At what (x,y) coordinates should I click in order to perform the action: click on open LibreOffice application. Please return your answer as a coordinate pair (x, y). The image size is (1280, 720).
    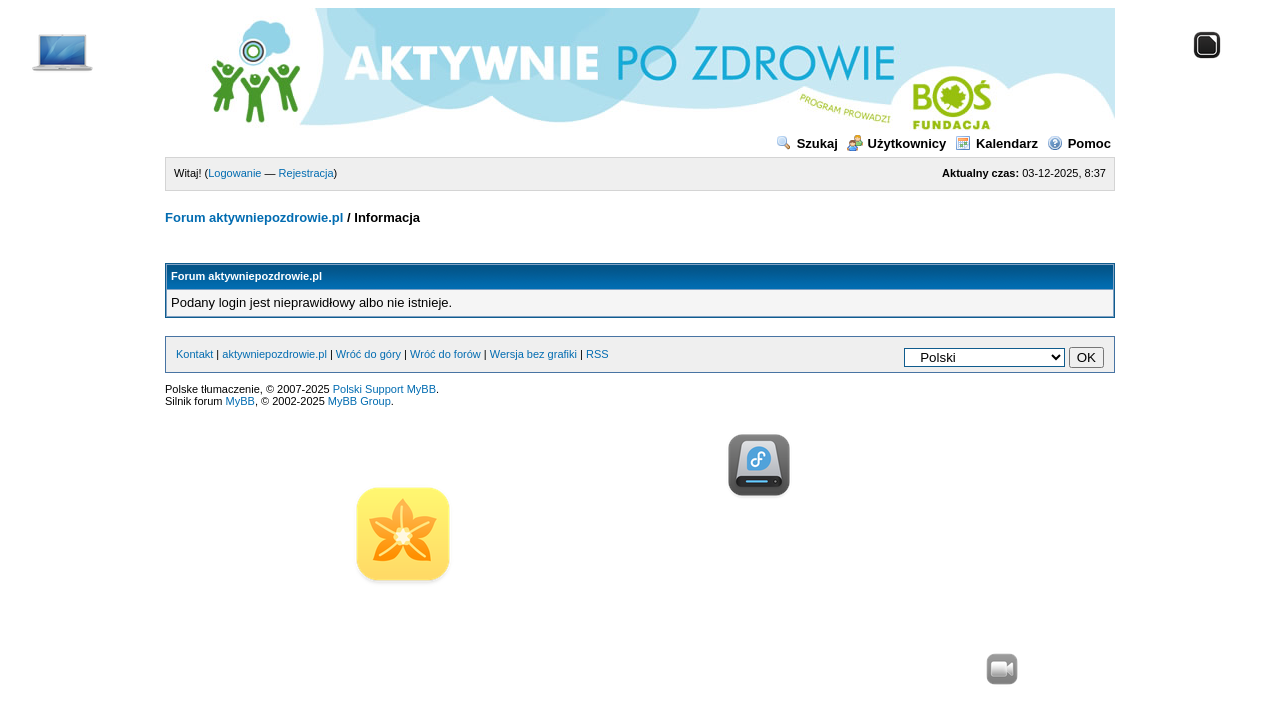
    Looking at the image, I should click on (1207, 45).